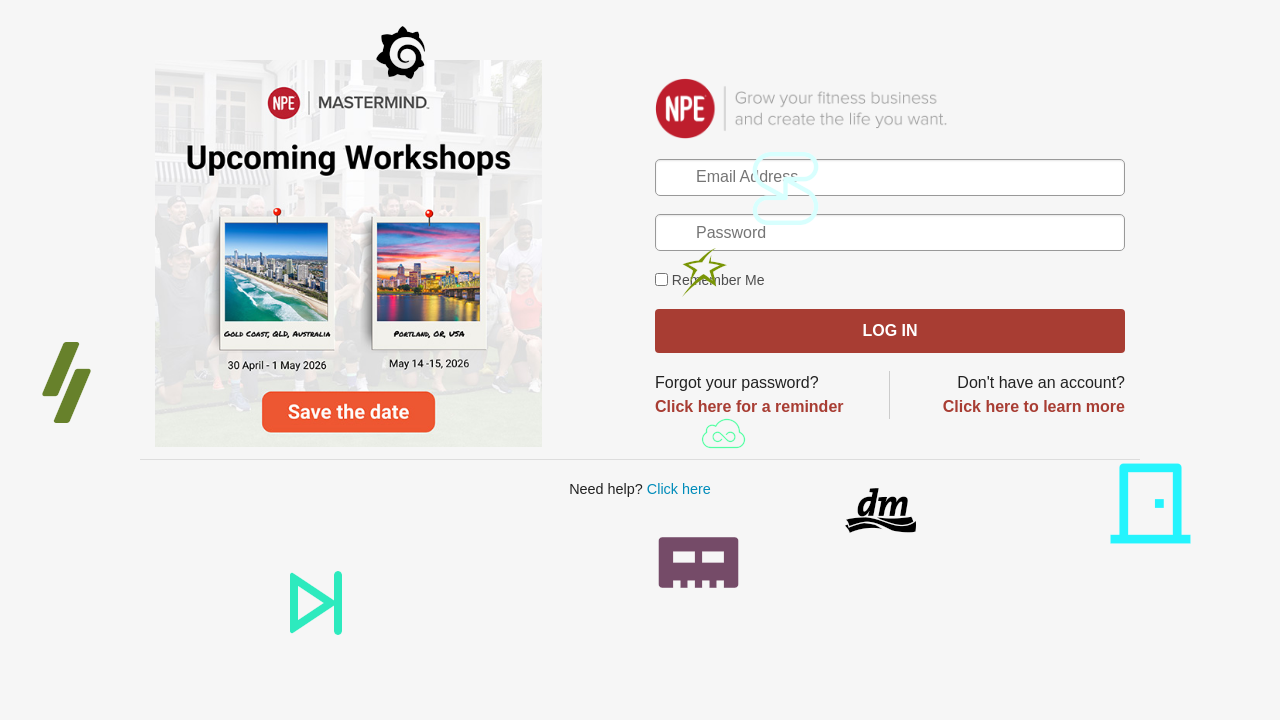  I want to click on air transat airline branding logo, so click(704, 272).